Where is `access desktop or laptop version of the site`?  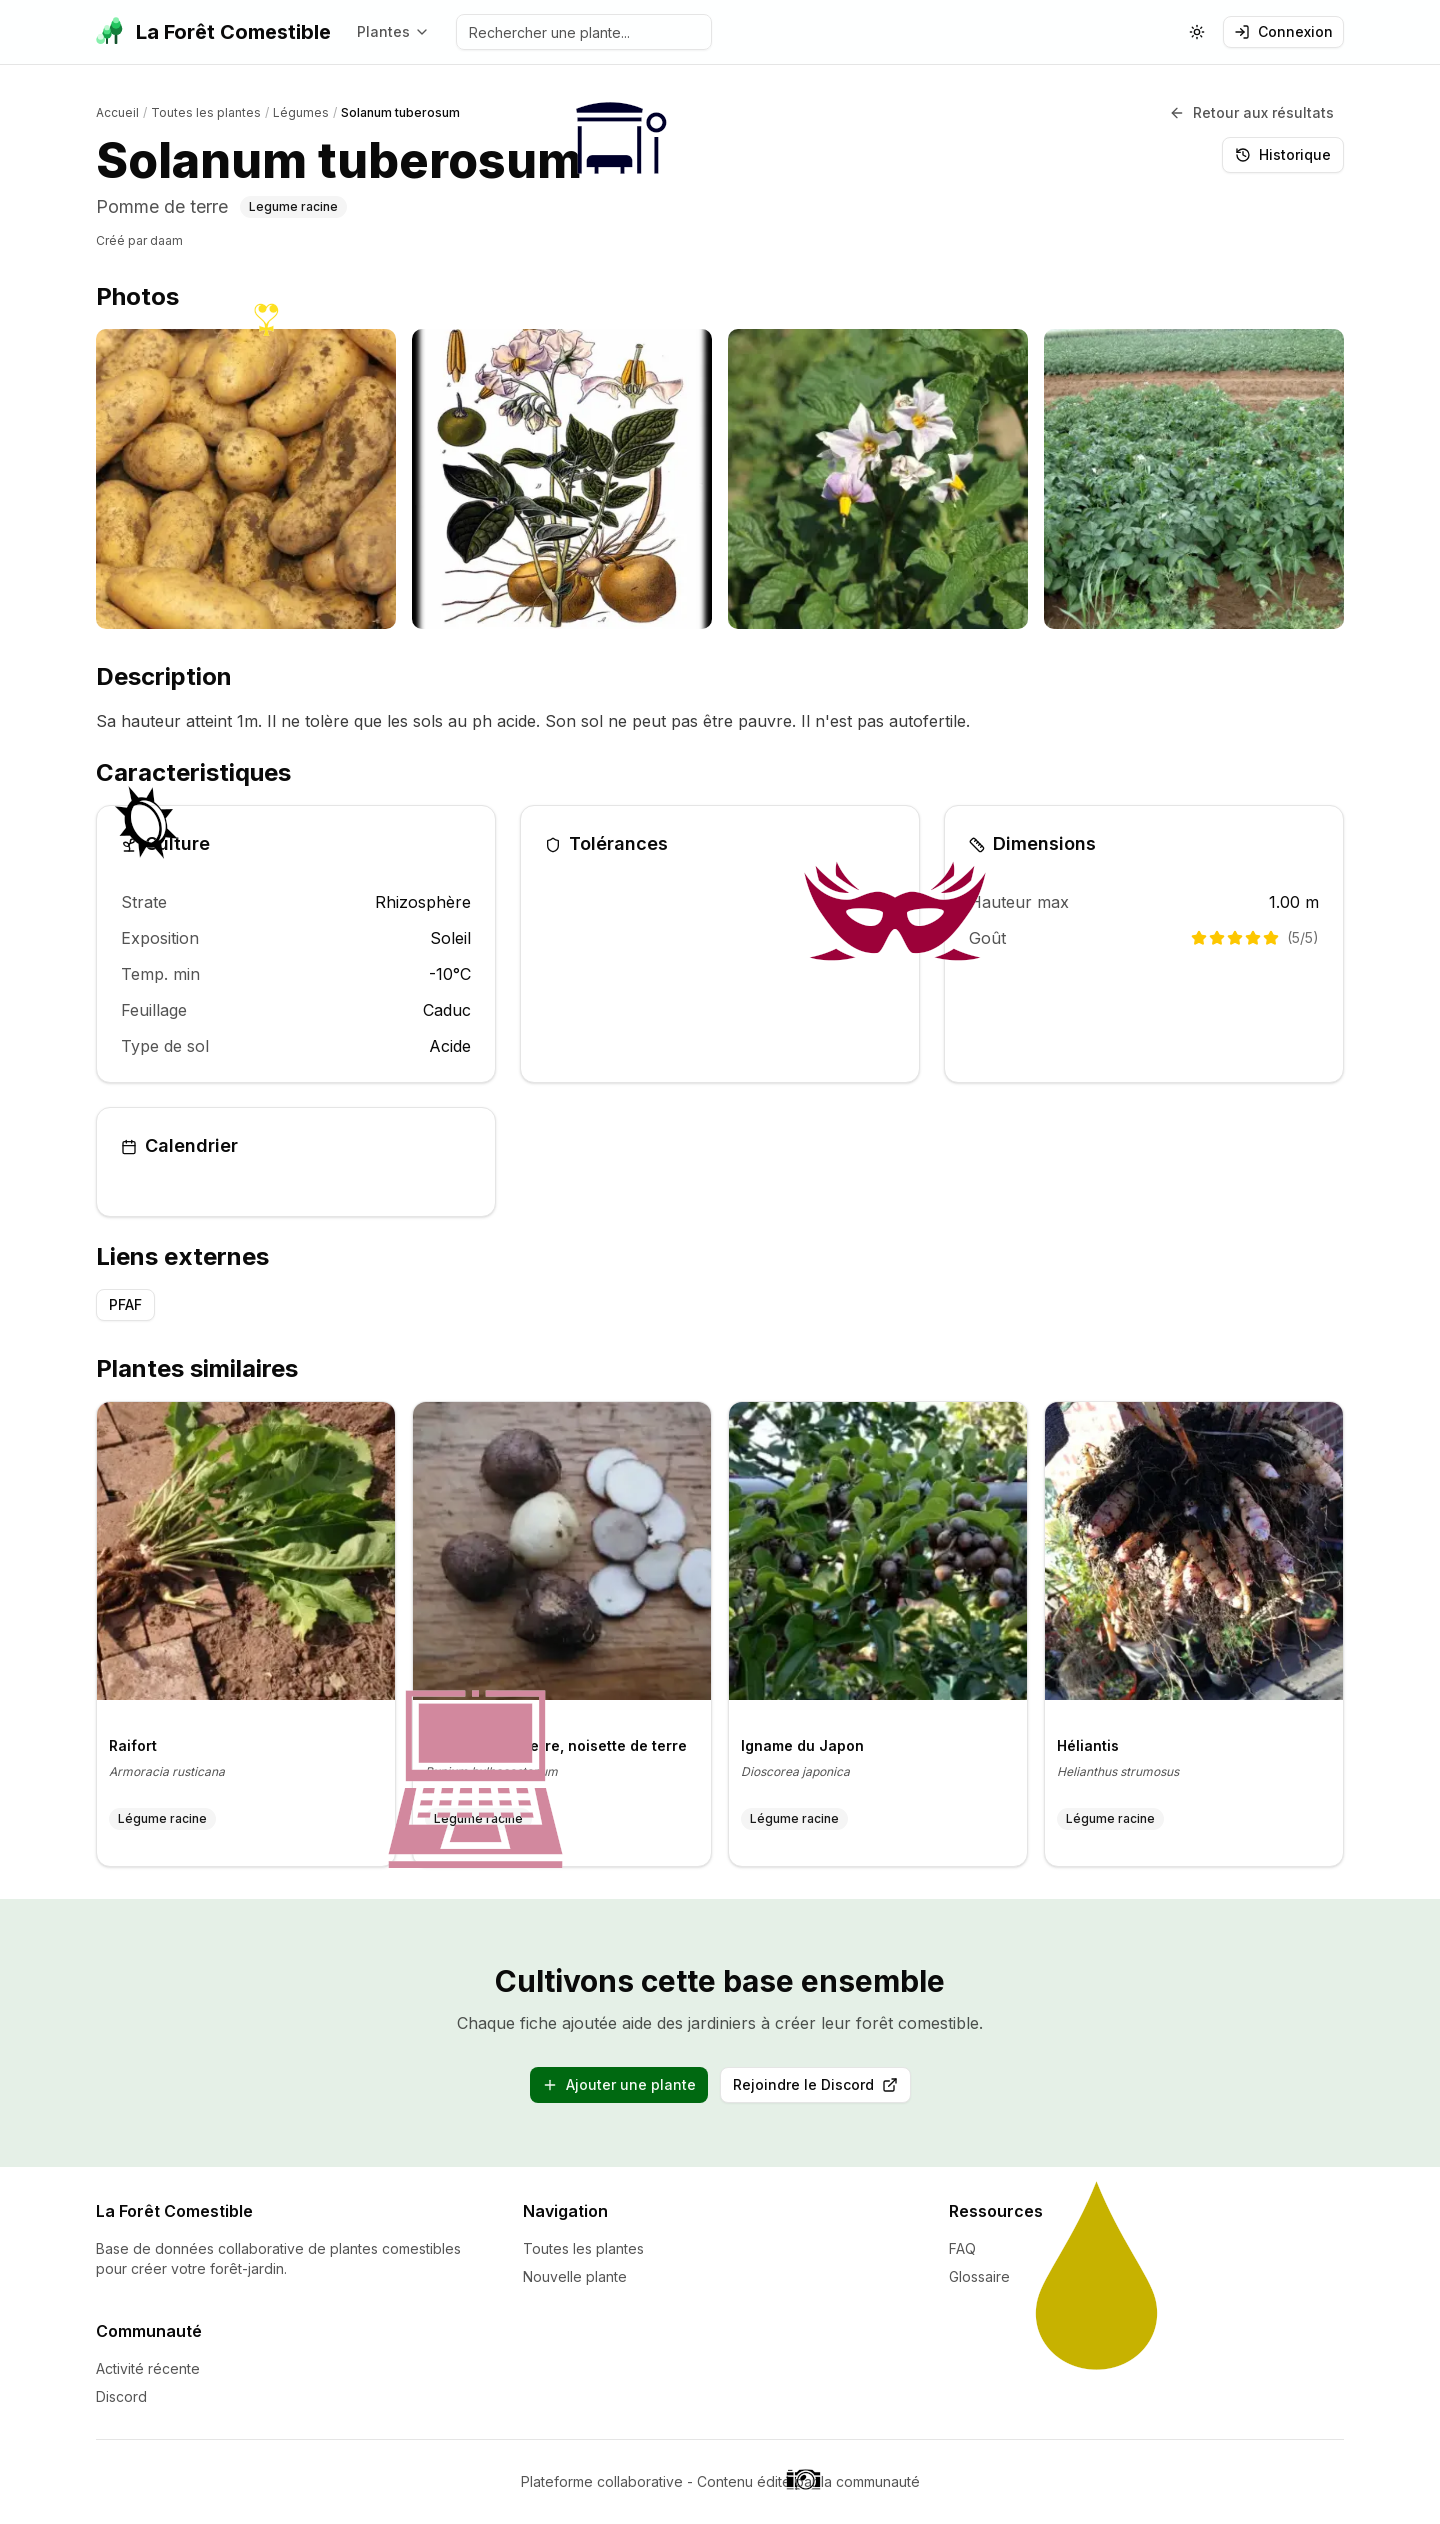 access desktop or laptop version of the site is located at coordinates (475, 1778).